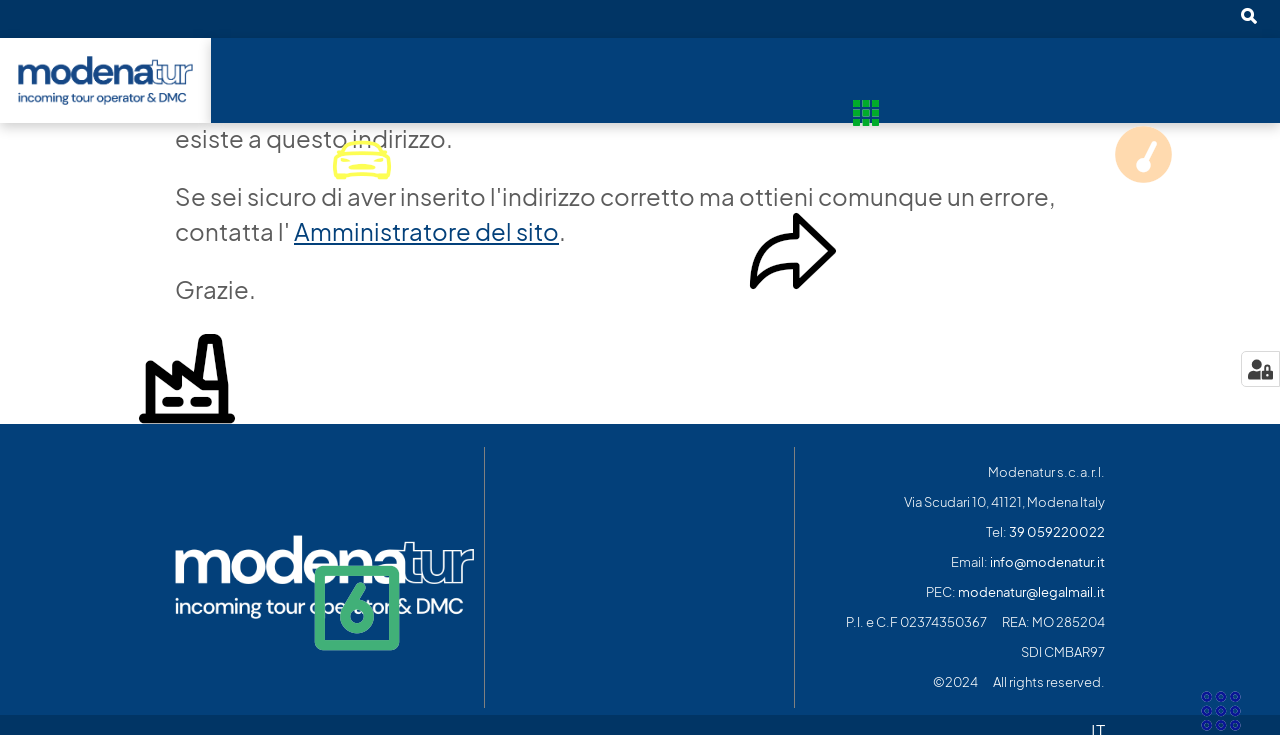 The width and height of the screenshot is (1280, 735). Describe the element at coordinates (362, 160) in the screenshot. I see `select sports car or performance vehicle option` at that location.